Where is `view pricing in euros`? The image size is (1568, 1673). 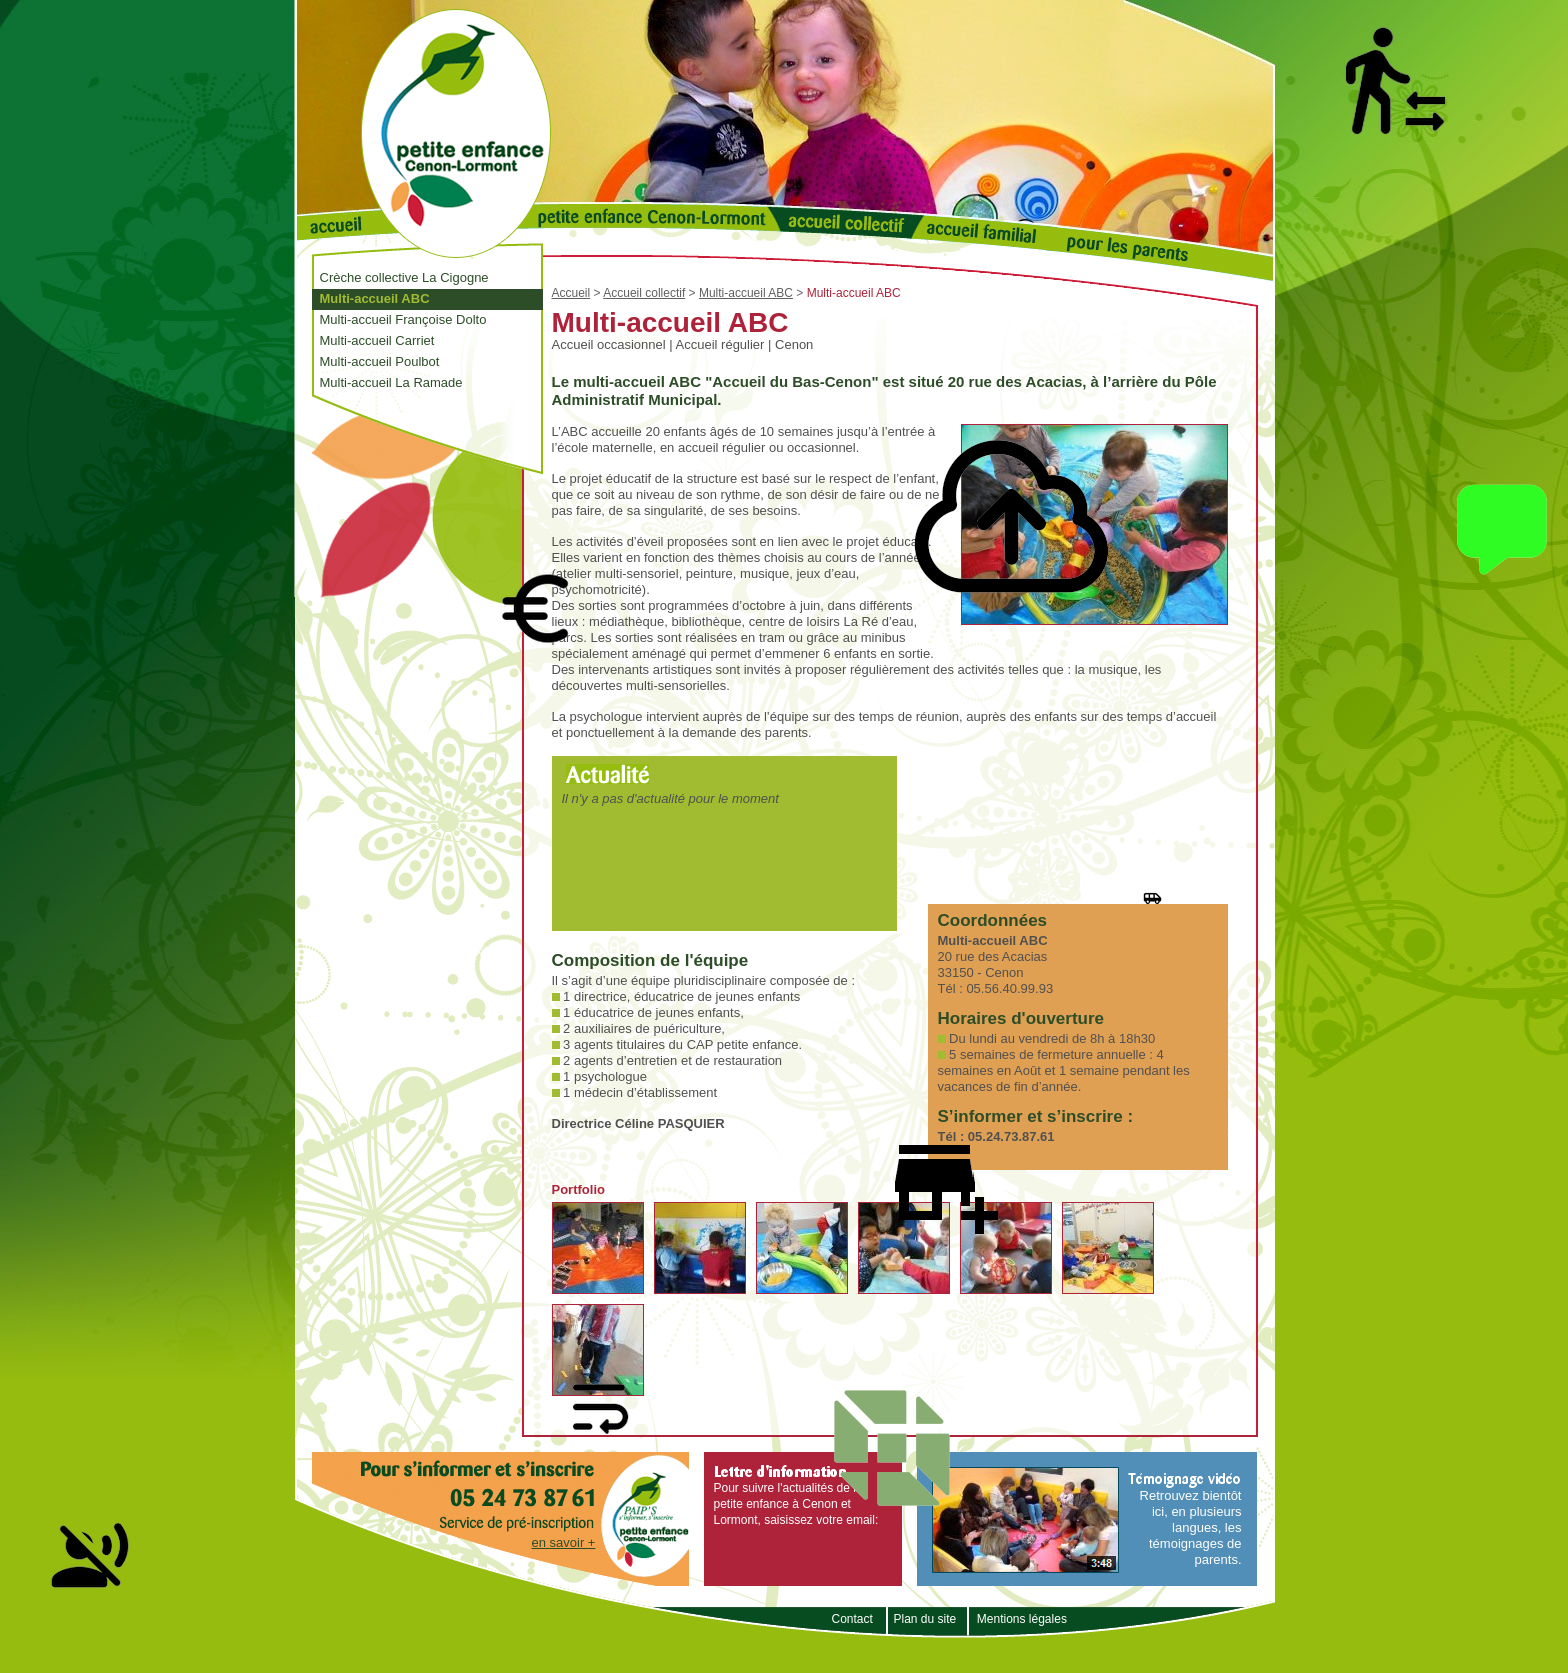 view pricing in euros is located at coordinates (536, 608).